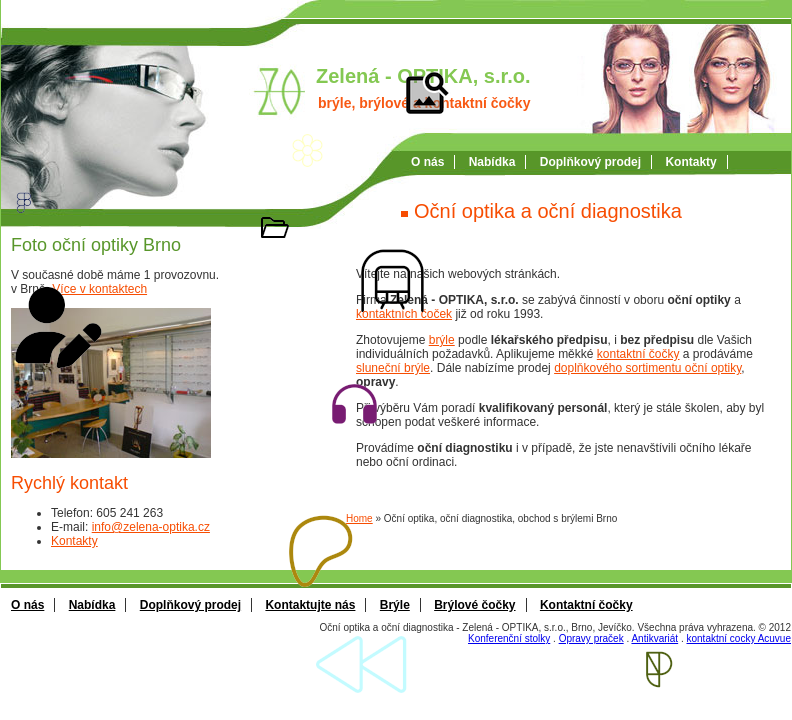 The height and width of the screenshot is (720, 792). What do you see at coordinates (56, 324) in the screenshot?
I see `edit user profile` at bounding box center [56, 324].